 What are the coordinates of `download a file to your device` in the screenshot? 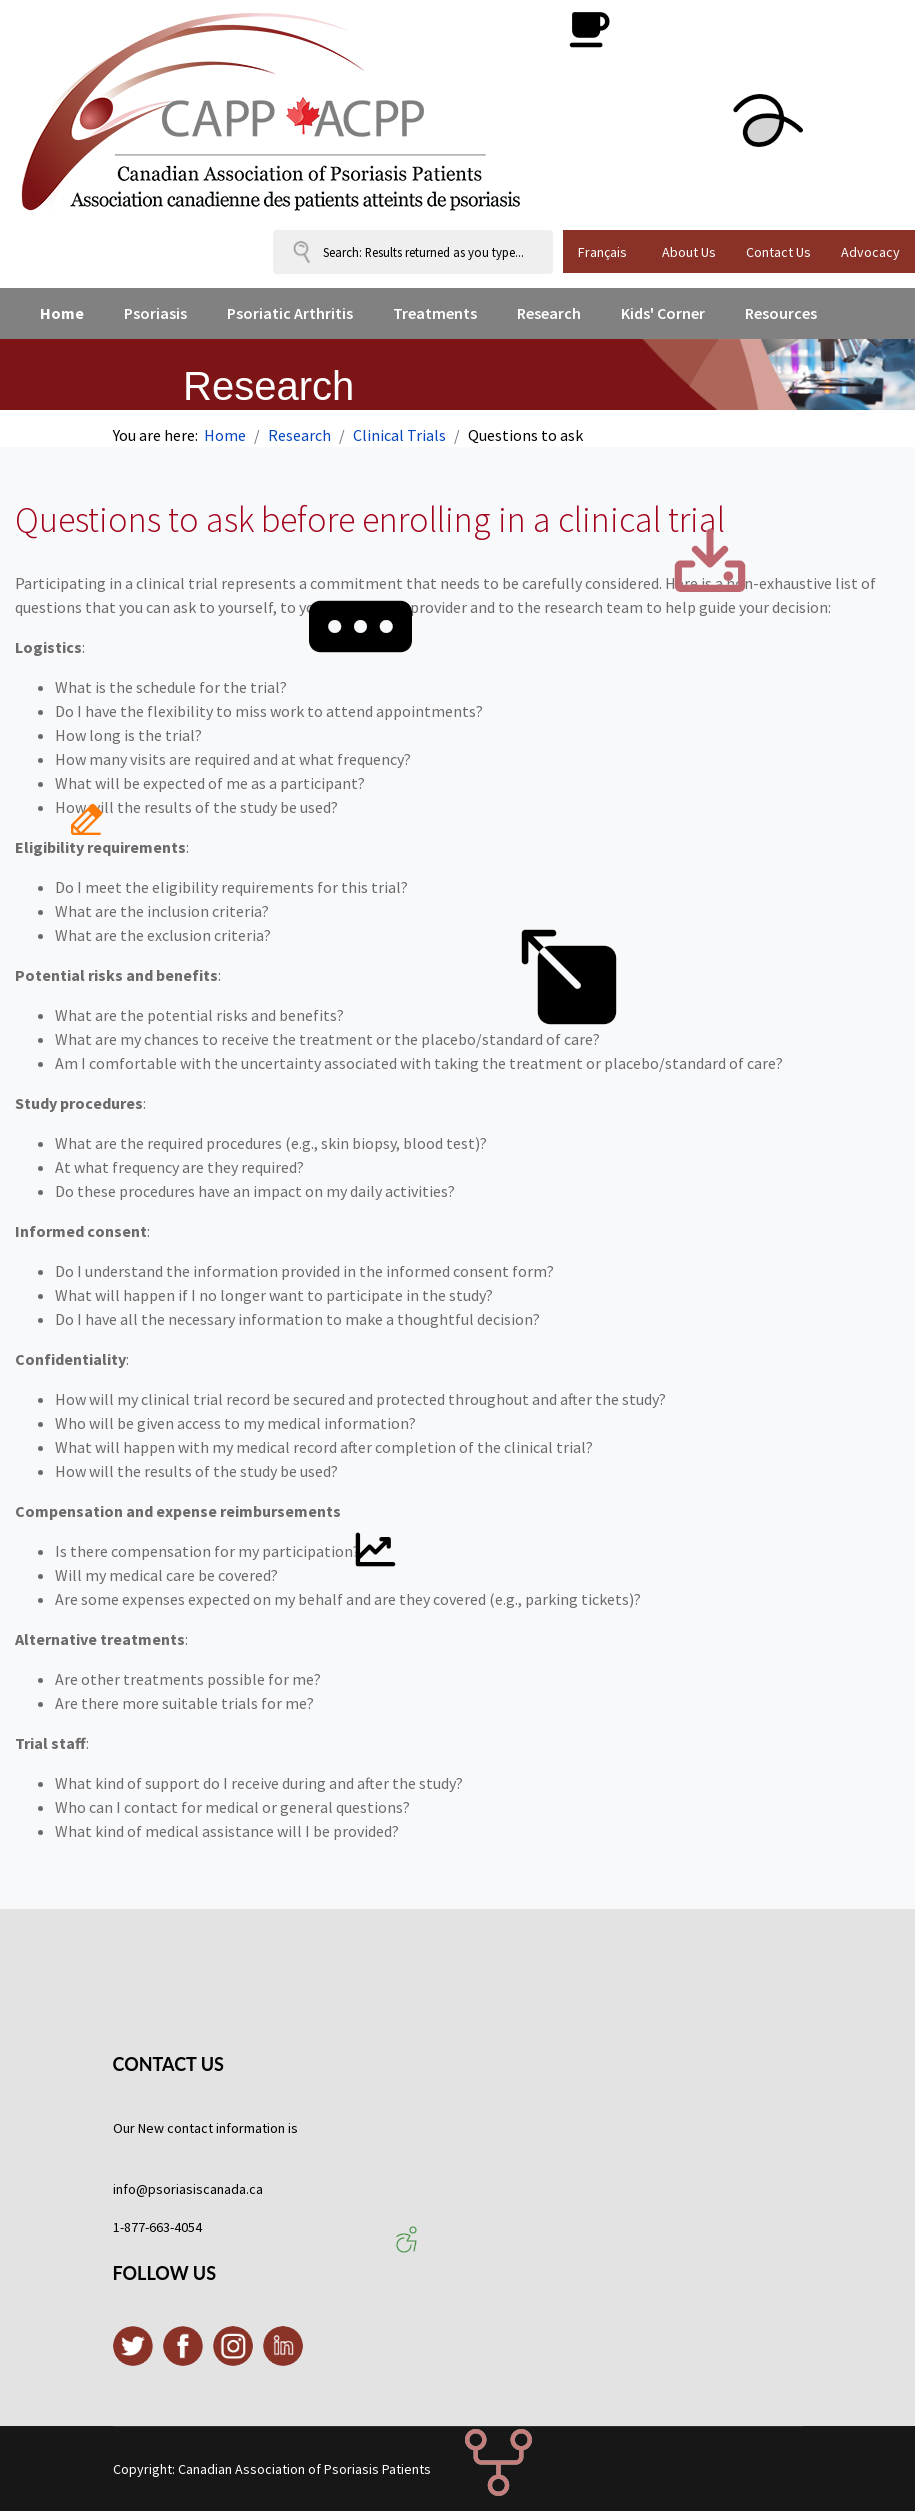 It's located at (710, 564).